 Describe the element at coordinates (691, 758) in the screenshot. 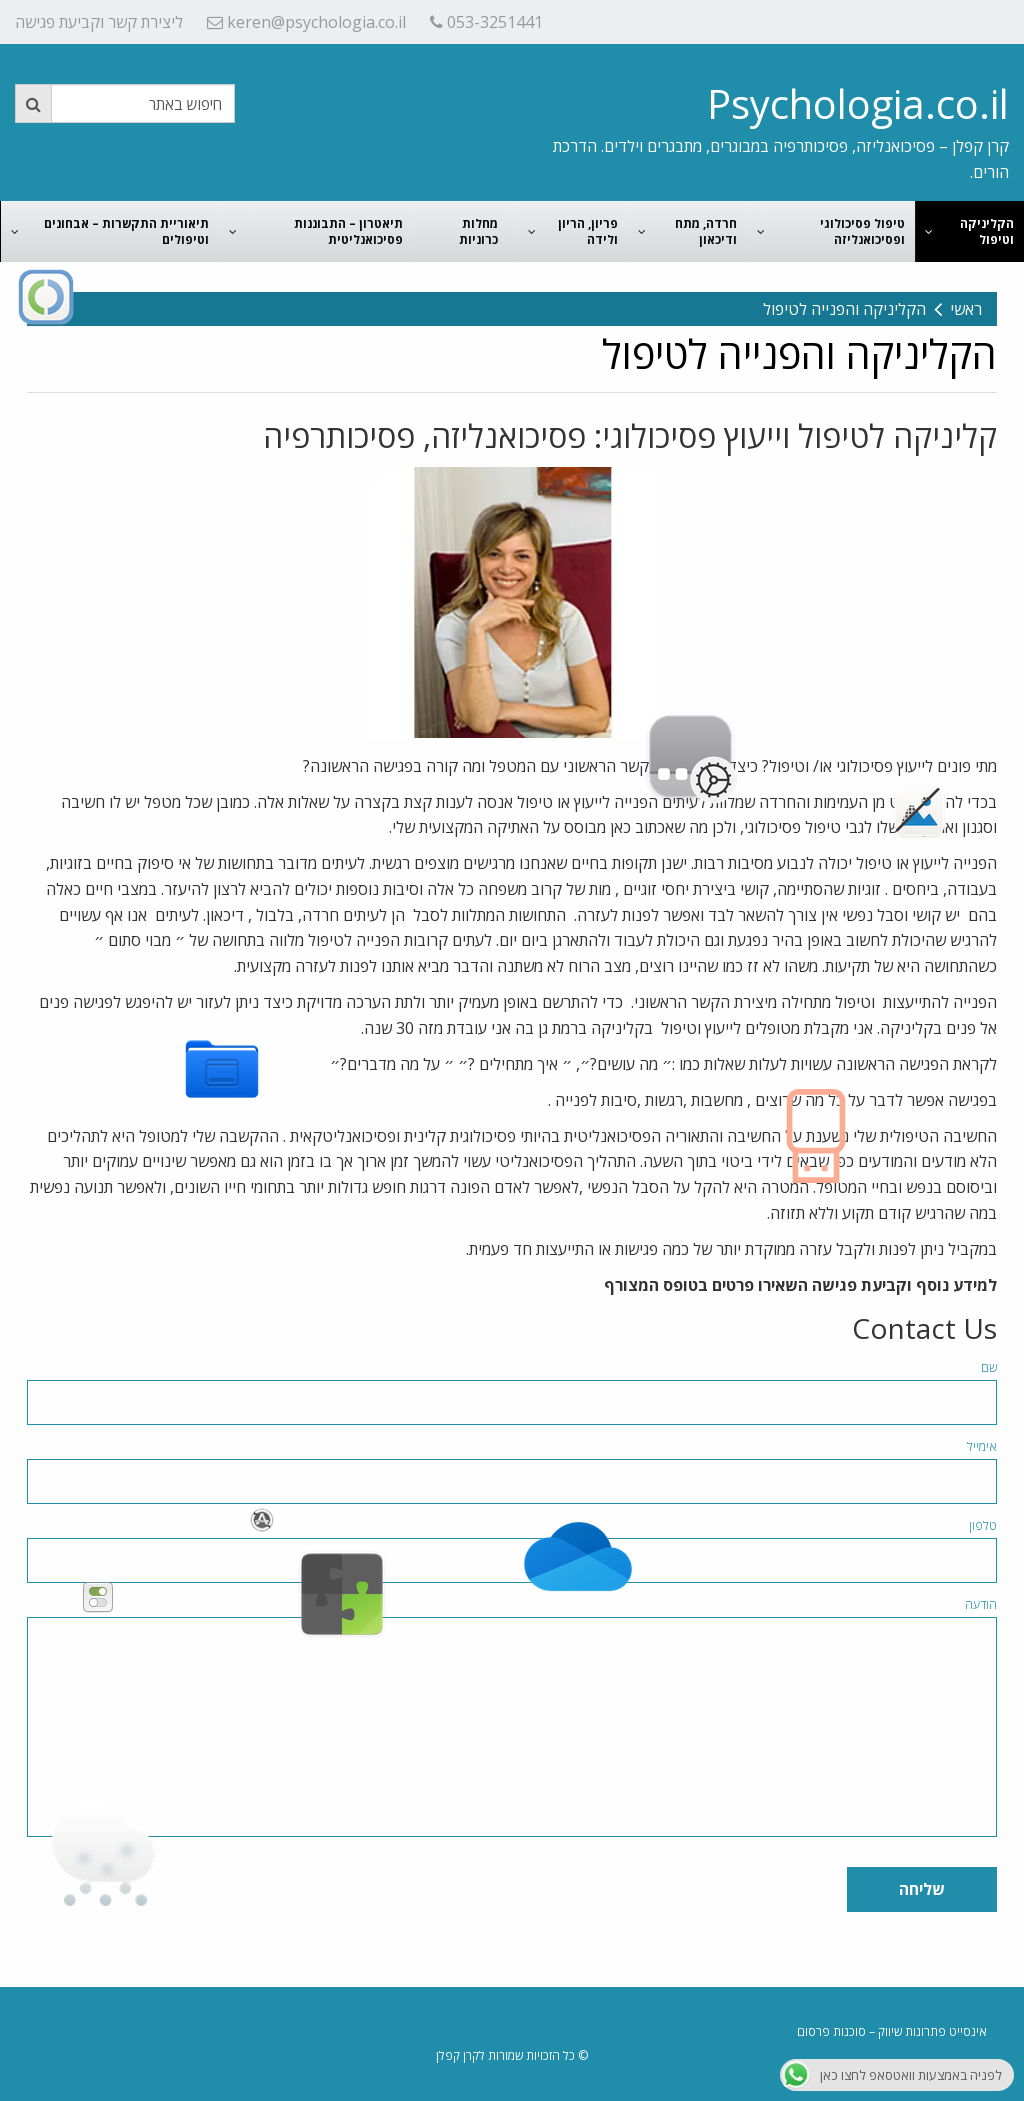

I see `configure xfce panel layout and profiles` at that location.